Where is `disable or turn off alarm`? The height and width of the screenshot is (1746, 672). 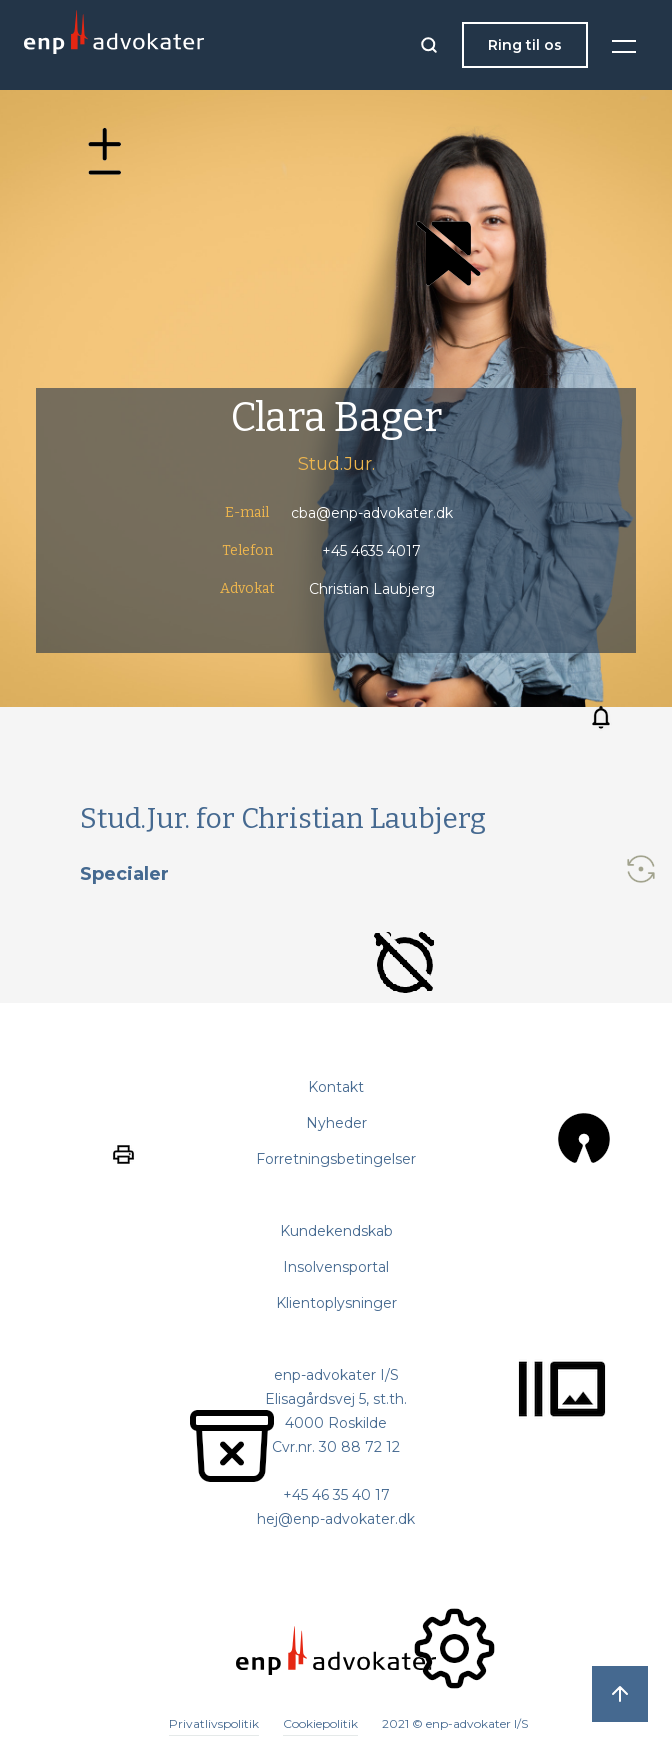
disable or turn off alarm is located at coordinates (405, 962).